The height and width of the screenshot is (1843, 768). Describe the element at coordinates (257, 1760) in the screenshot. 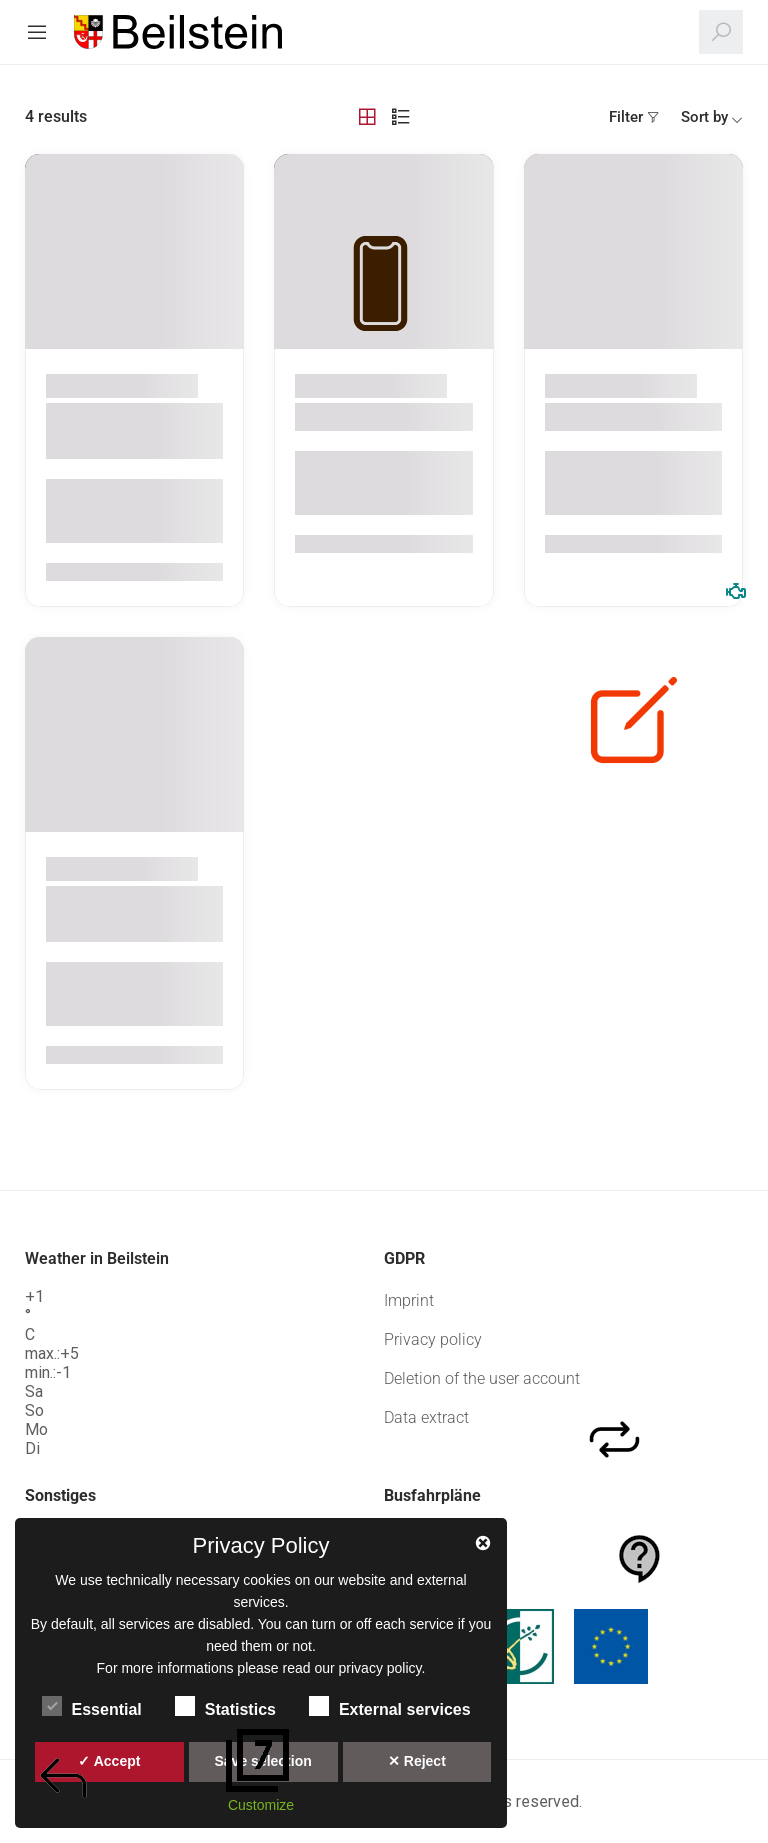

I see `indicates item 7 in a numbered series or filter` at that location.